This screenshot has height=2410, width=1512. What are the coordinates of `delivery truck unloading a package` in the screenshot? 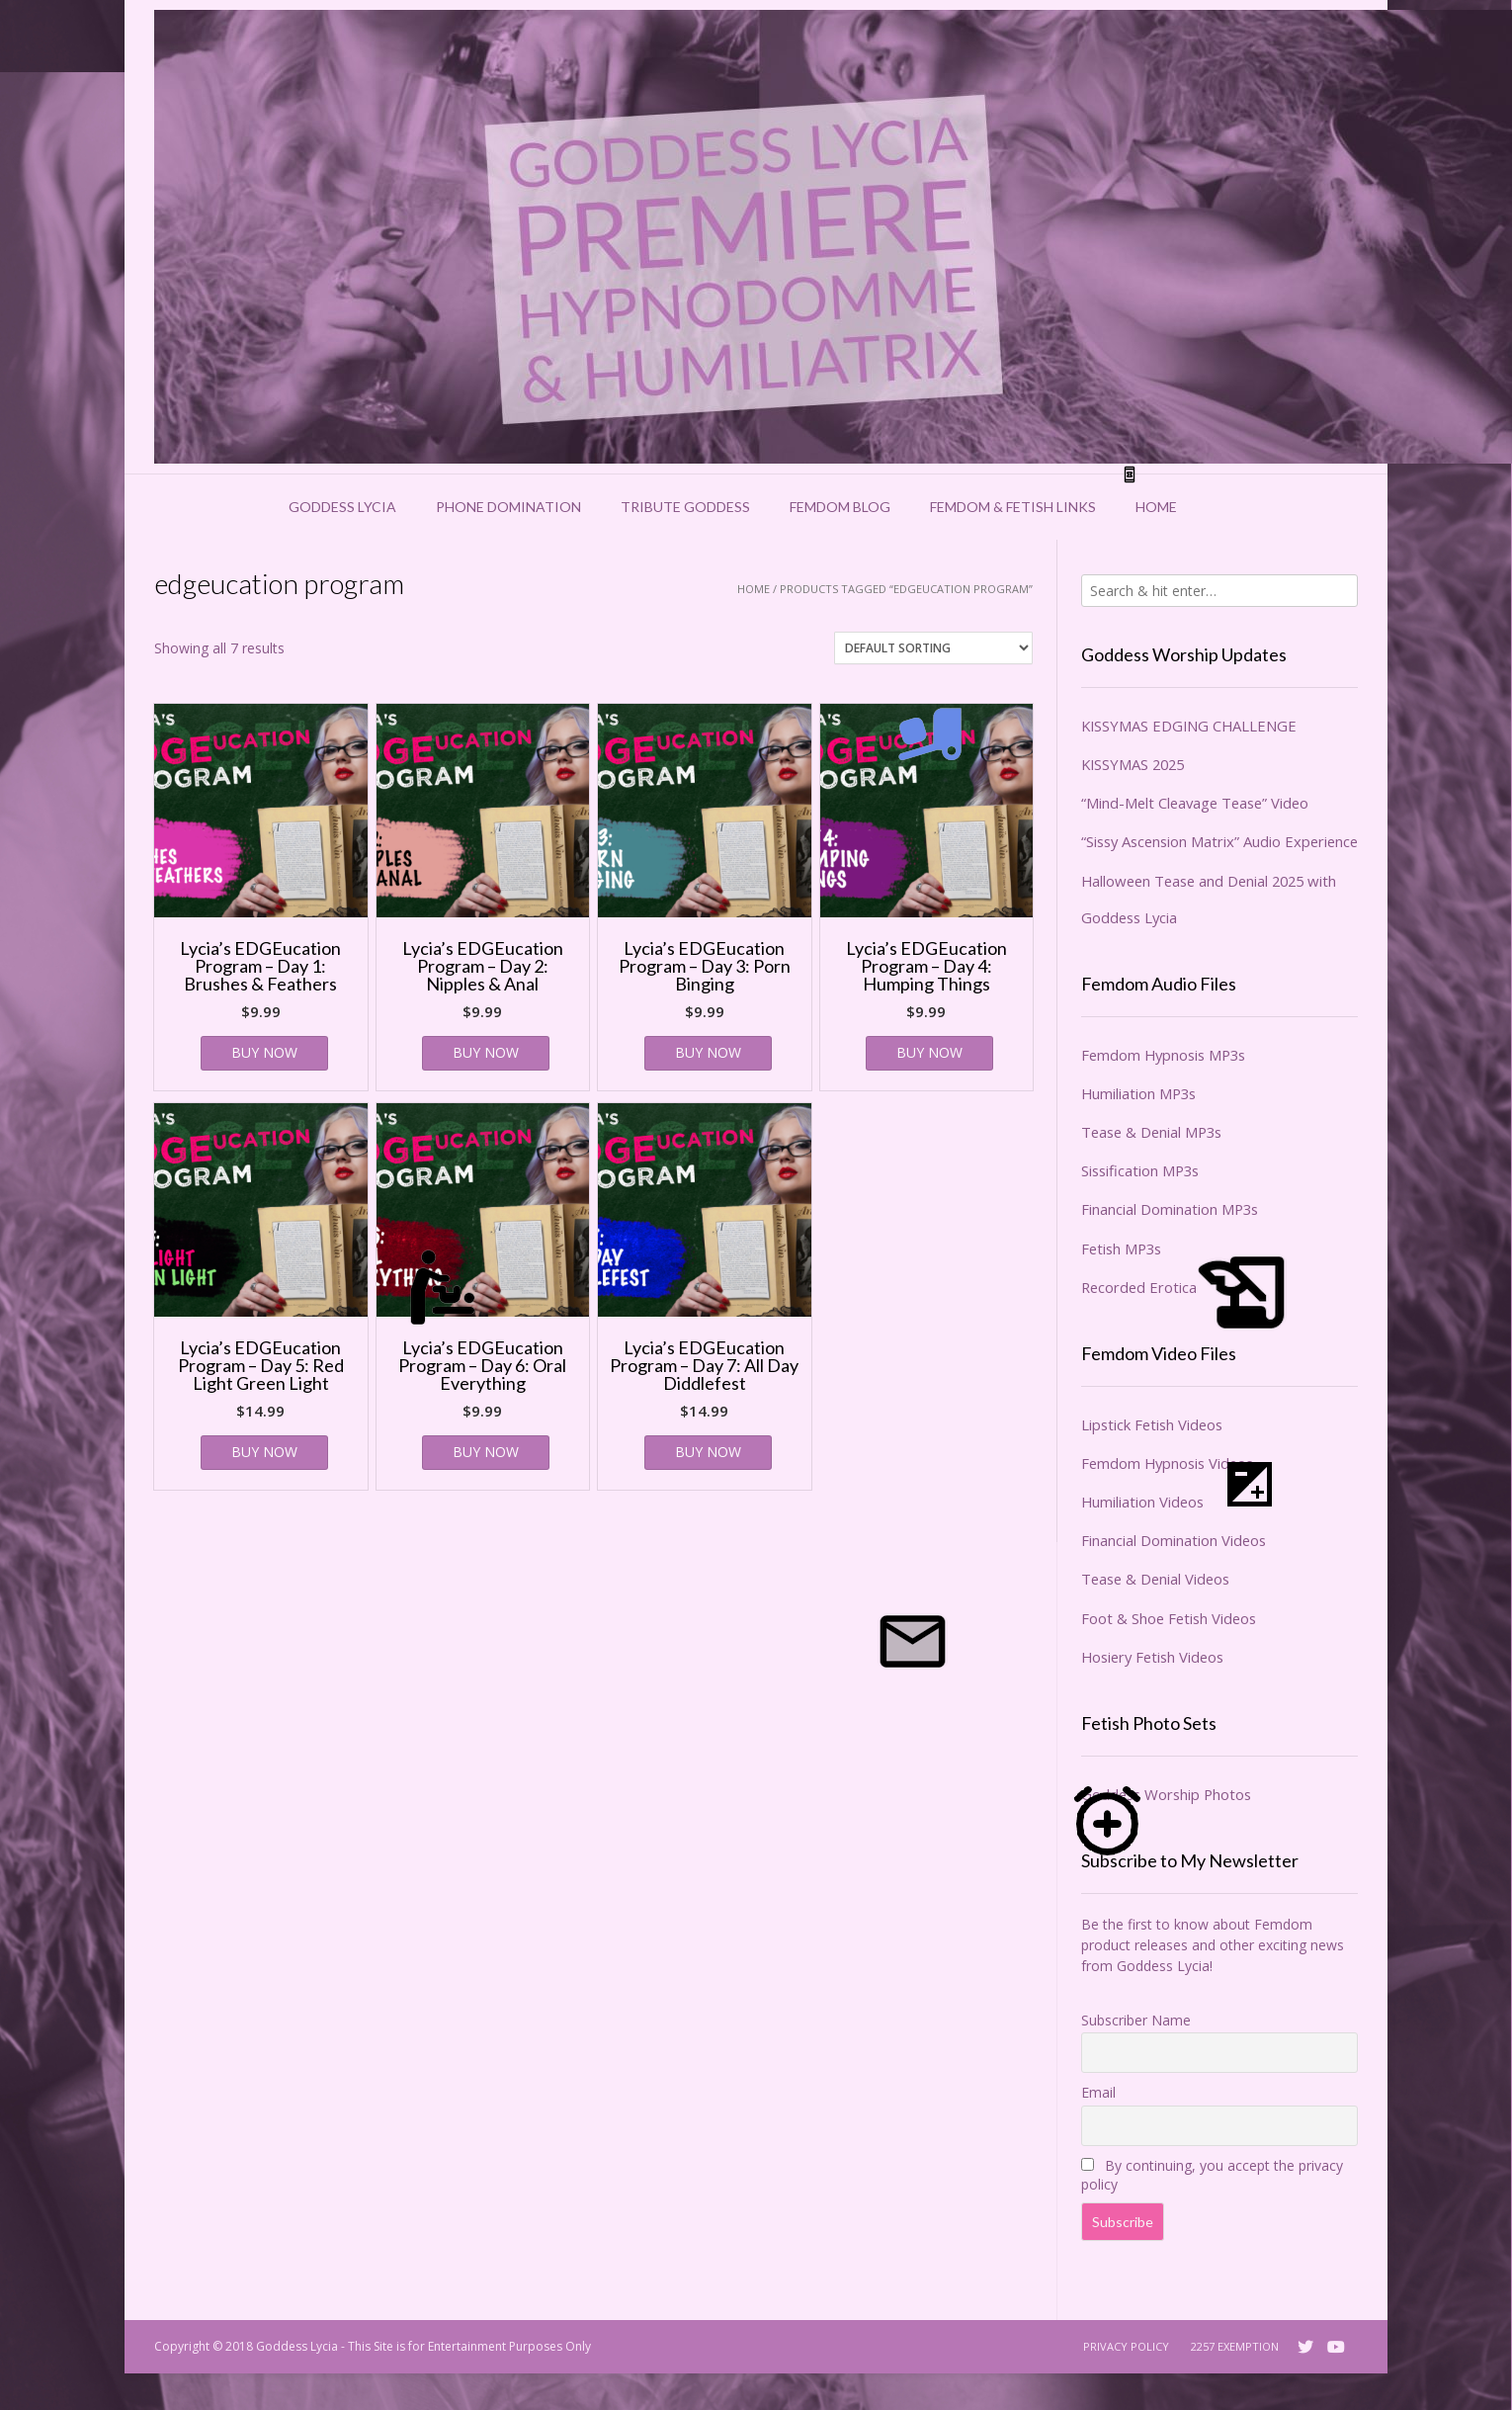 It's located at (930, 732).